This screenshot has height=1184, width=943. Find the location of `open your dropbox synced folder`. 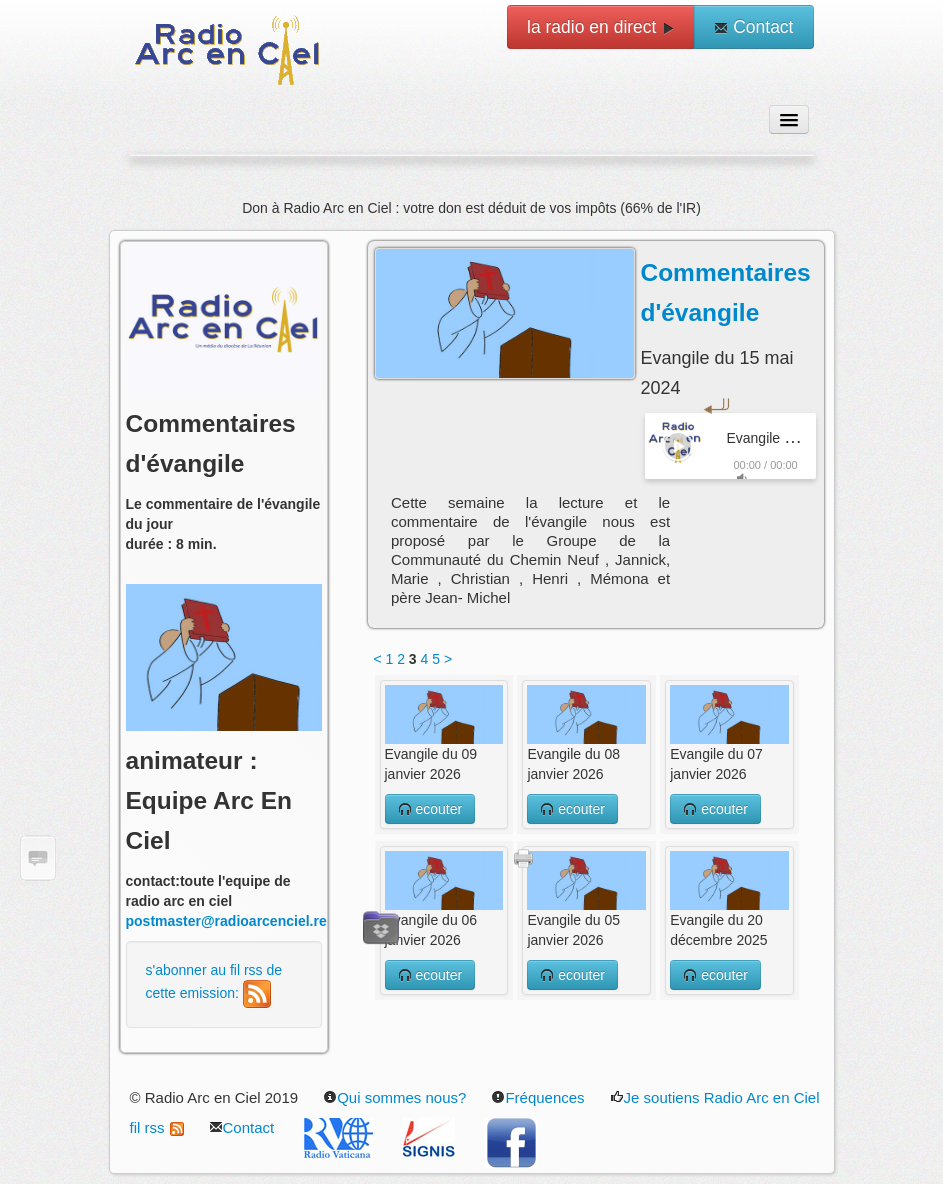

open your dropbox synced folder is located at coordinates (381, 927).